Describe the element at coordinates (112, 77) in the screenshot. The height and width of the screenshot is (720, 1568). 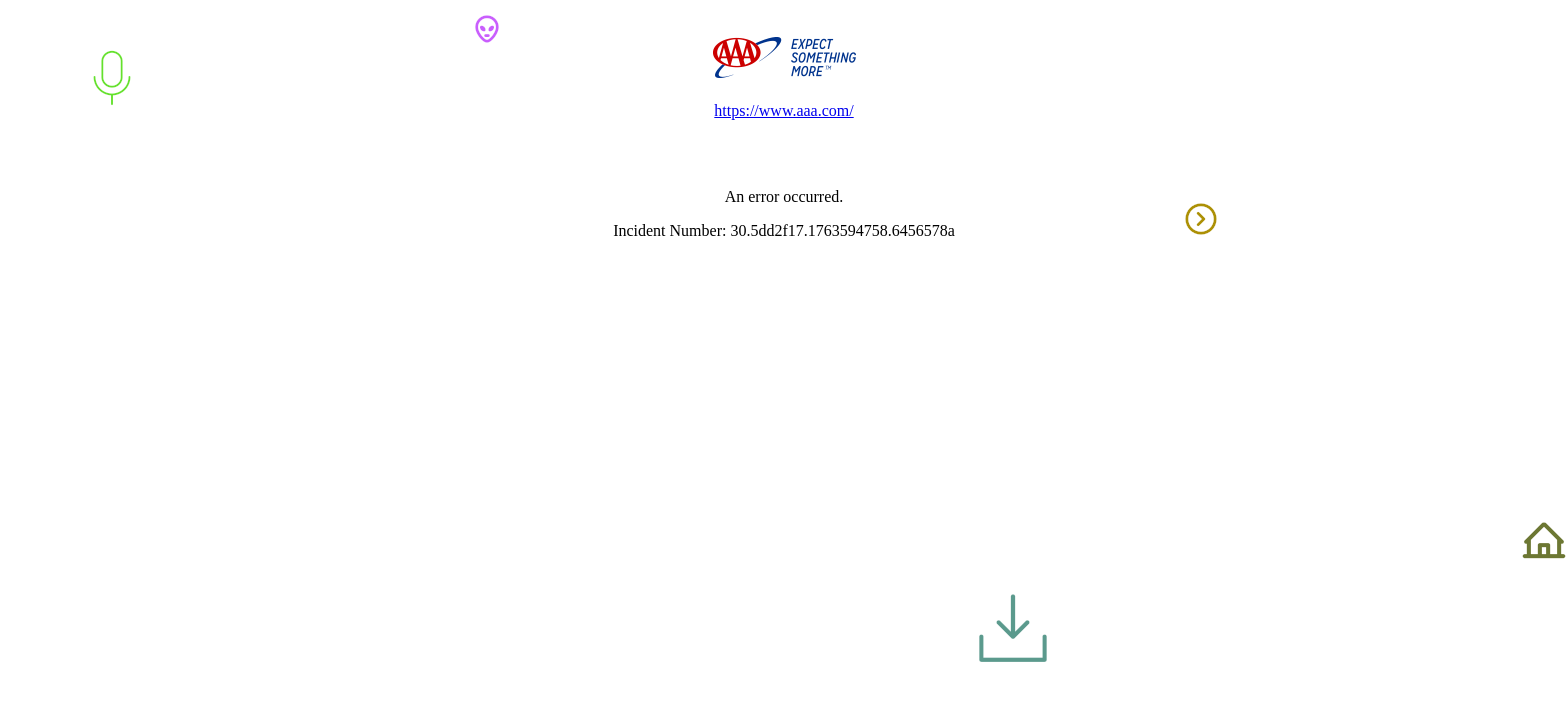
I see `tap to use voice input` at that location.